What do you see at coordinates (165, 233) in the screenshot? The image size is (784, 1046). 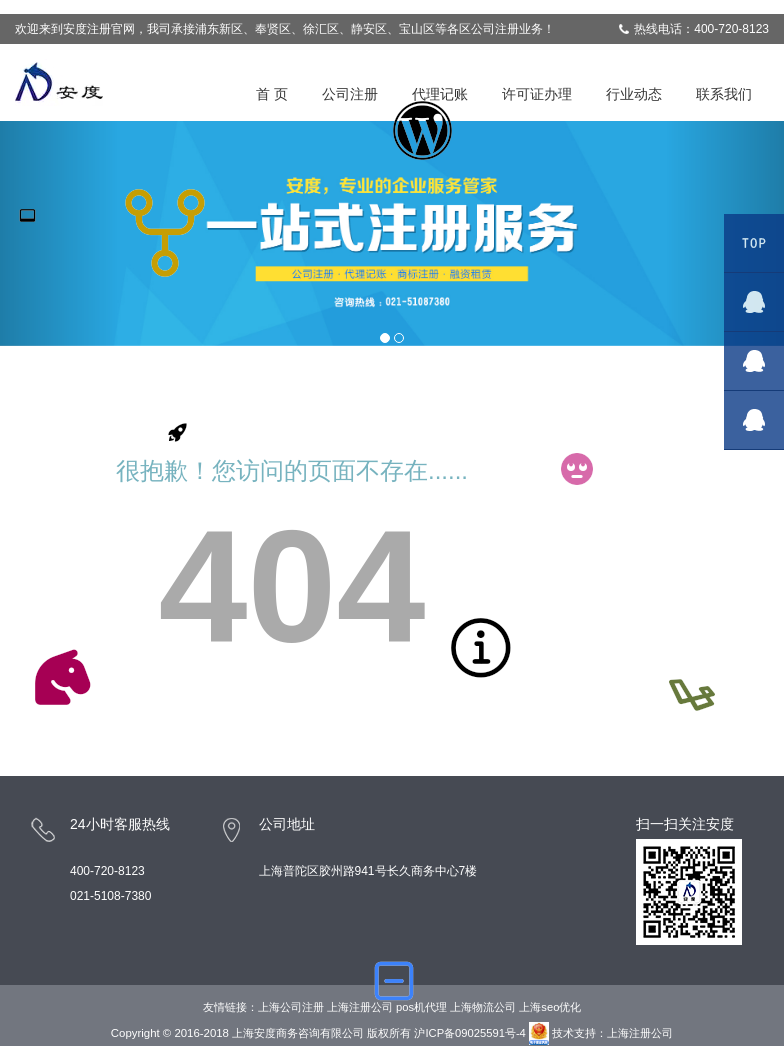 I see `fork this repository` at bounding box center [165, 233].